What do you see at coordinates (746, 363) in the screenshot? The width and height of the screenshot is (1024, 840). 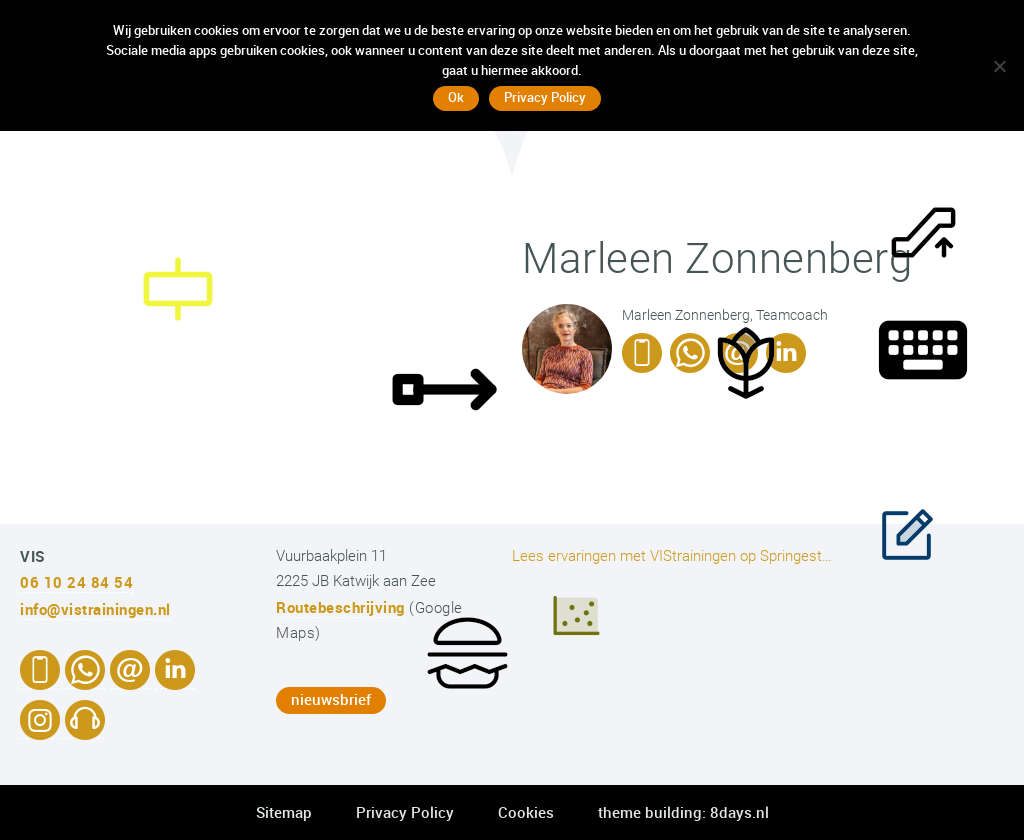 I see `access garden or plant care features` at bounding box center [746, 363].